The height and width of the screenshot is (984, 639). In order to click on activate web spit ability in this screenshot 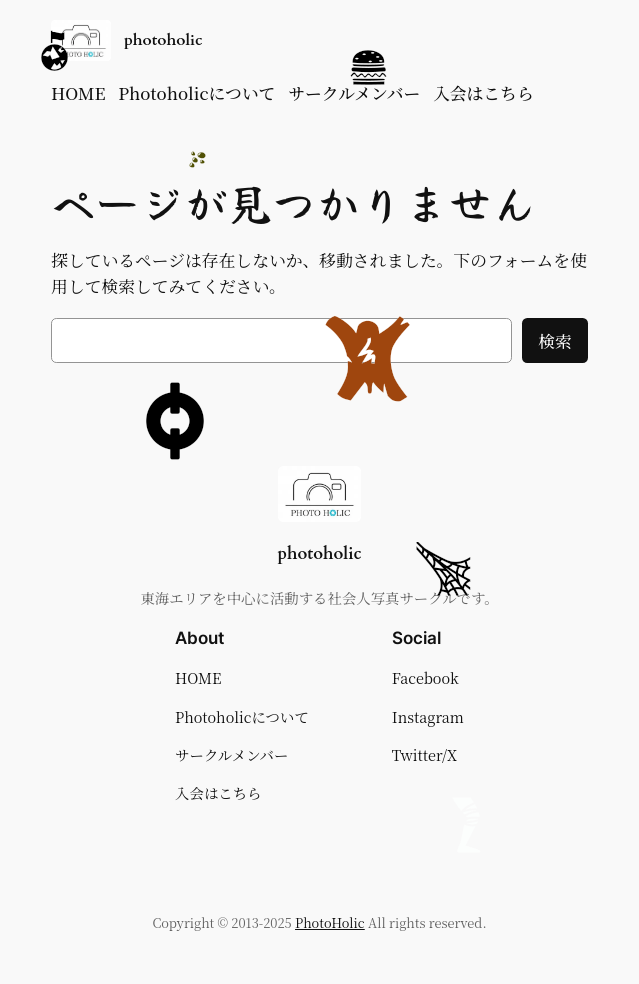, I will do `click(443, 569)`.